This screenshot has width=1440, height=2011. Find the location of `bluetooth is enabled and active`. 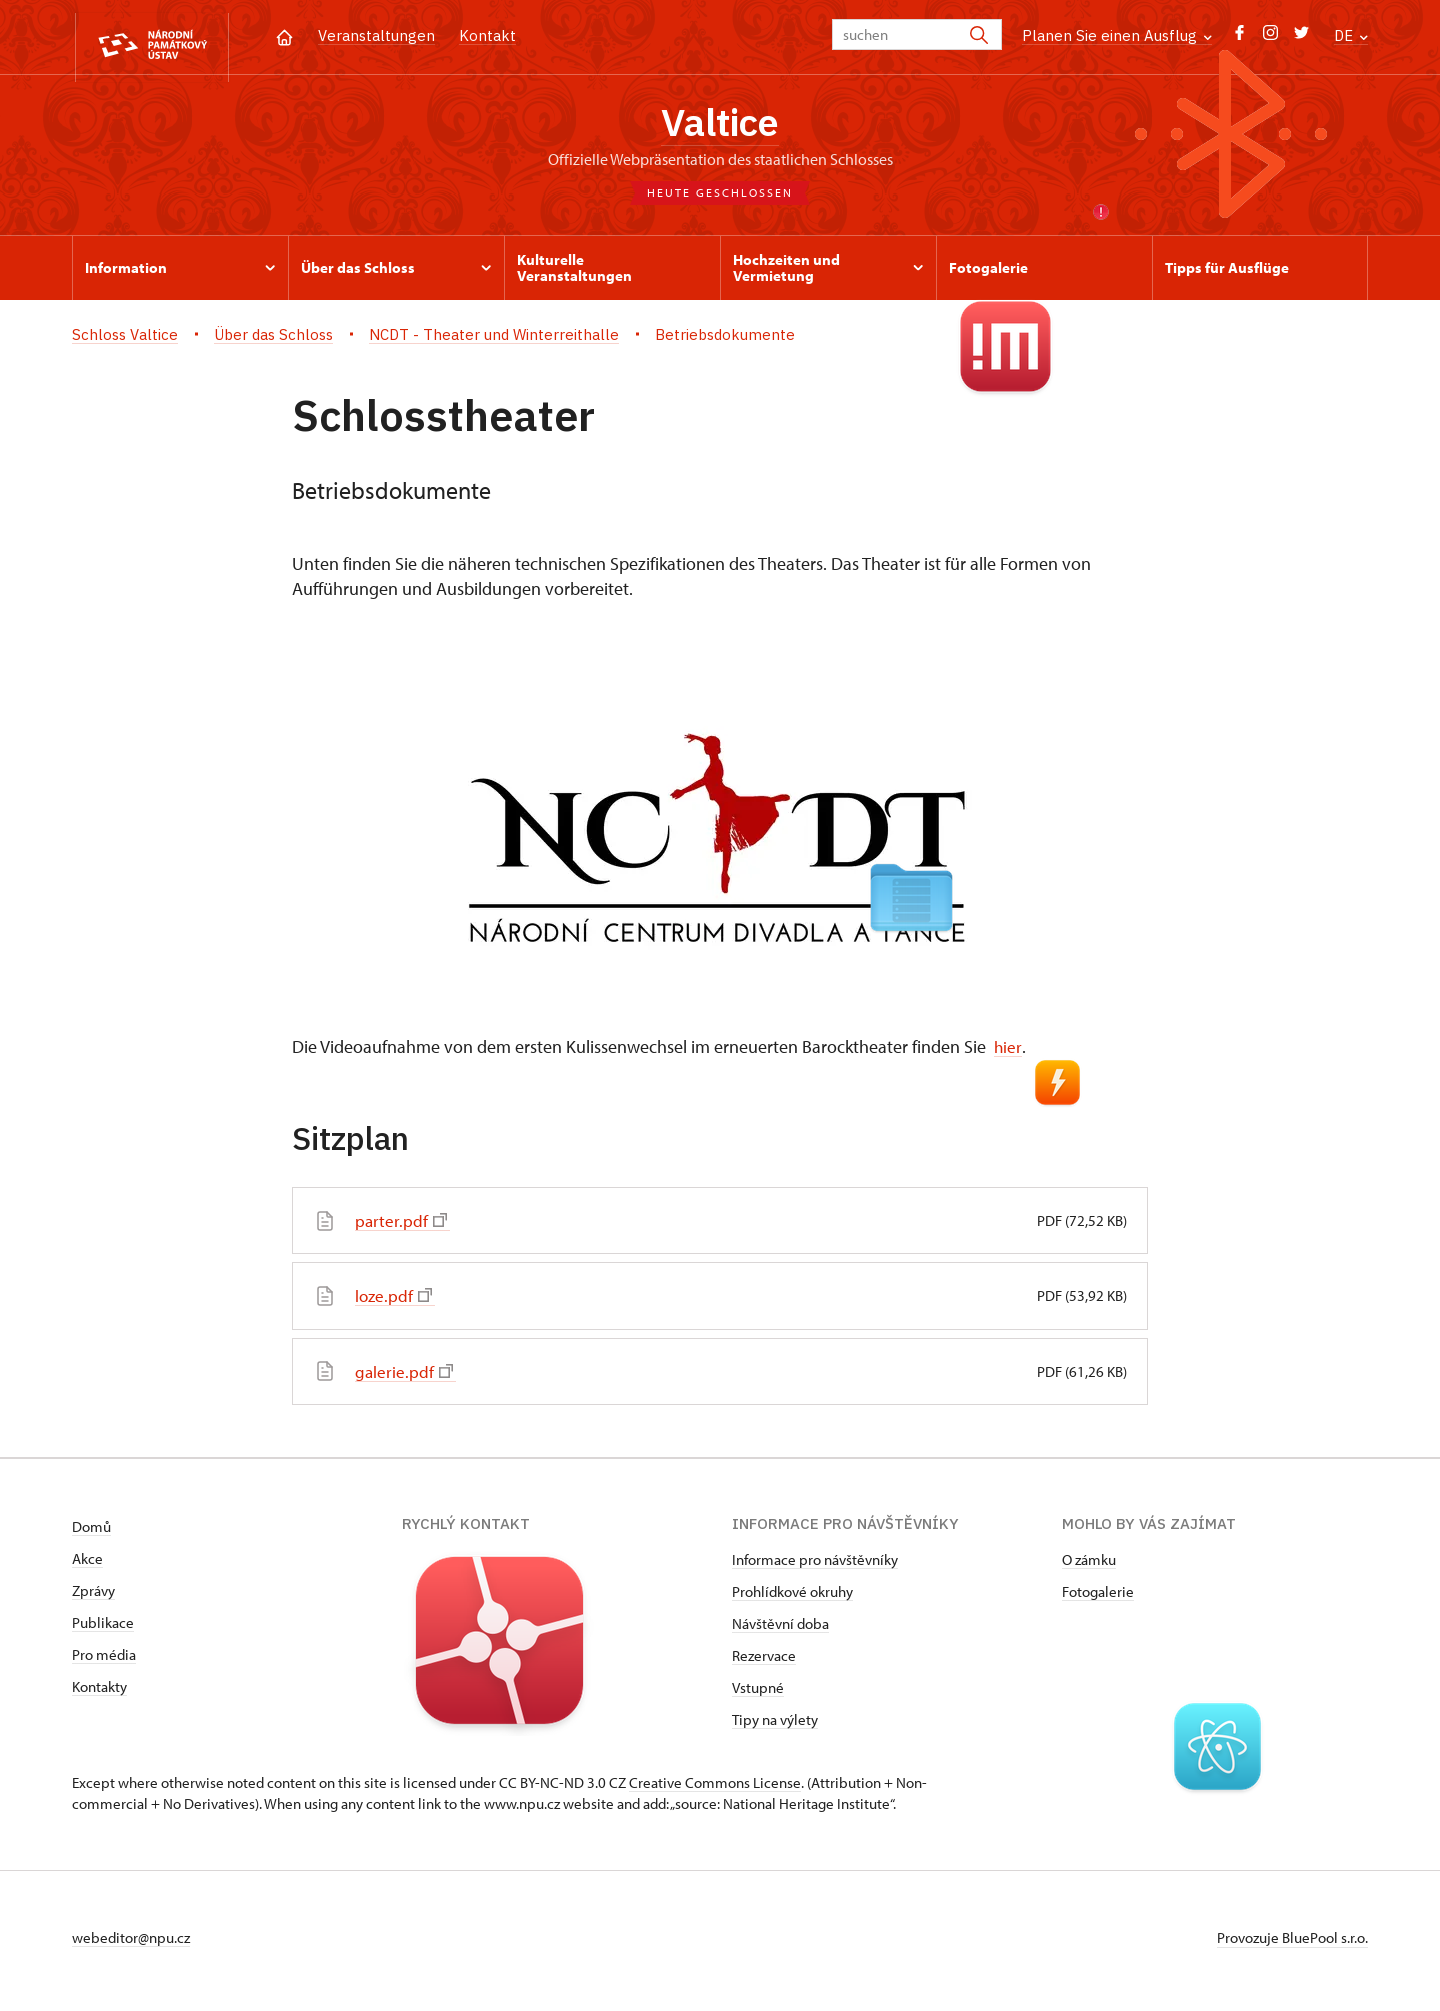

bluetooth is enabled and active is located at coordinates (1231, 134).